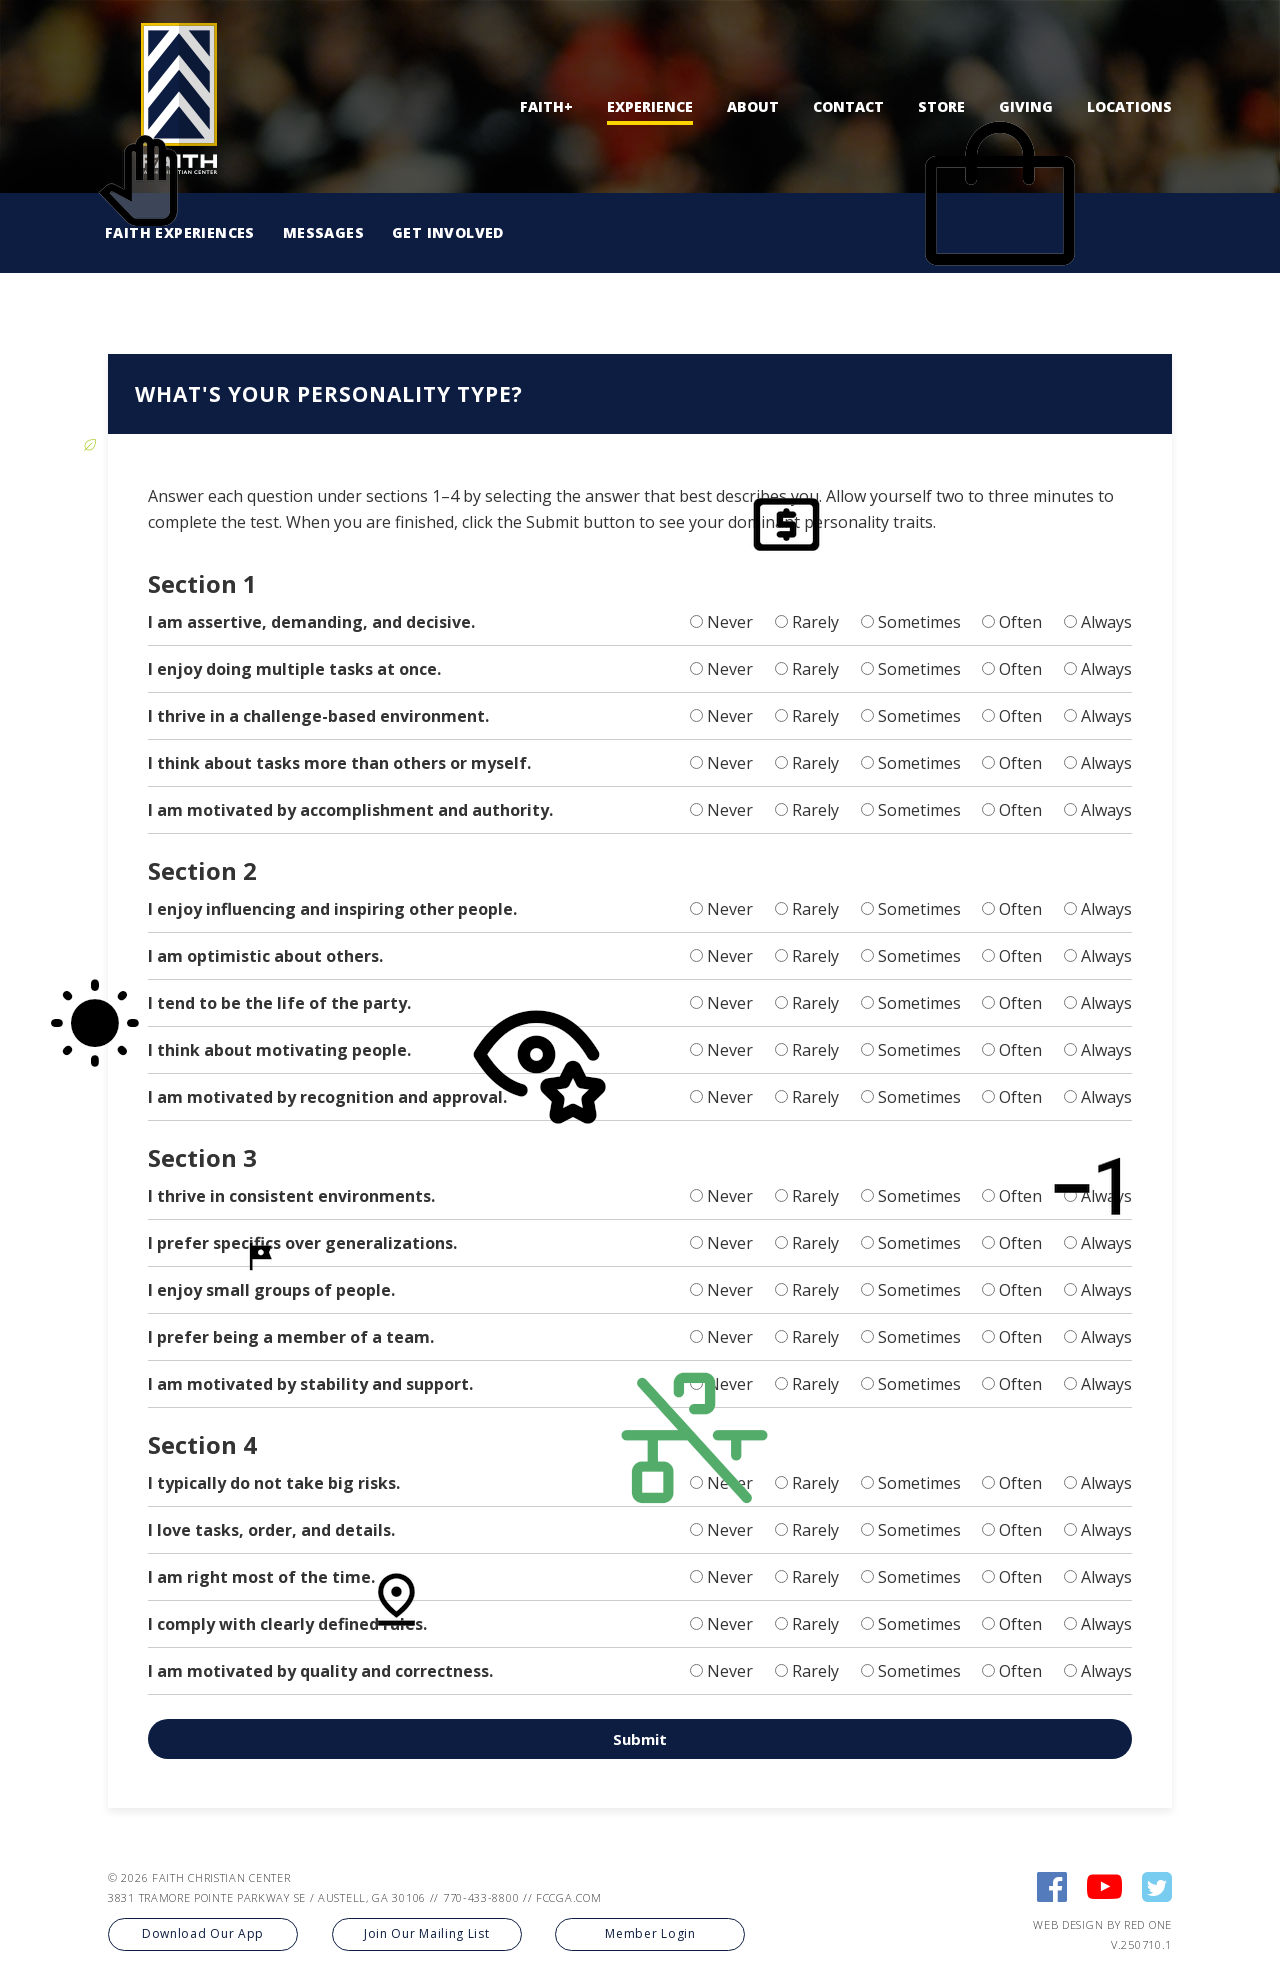 The image size is (1280, 1975). What do you see at coordinates (694, 1440) in the screenshot?
I see `network connection unavailable` at bounding box center [694, 1440].